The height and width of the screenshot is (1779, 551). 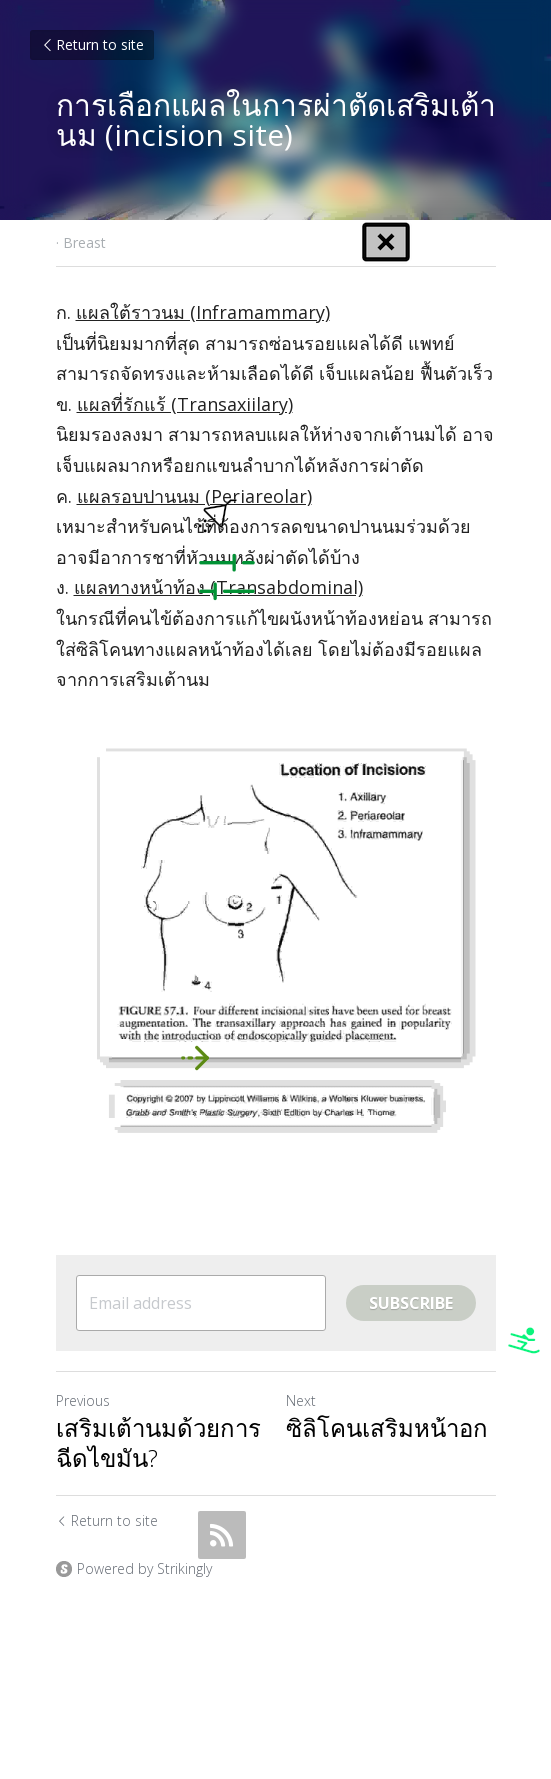 What do you see at coordinates (195, 1058) in the screenshot?
I see `continue to the next step` at bounding box center [195, 1058].